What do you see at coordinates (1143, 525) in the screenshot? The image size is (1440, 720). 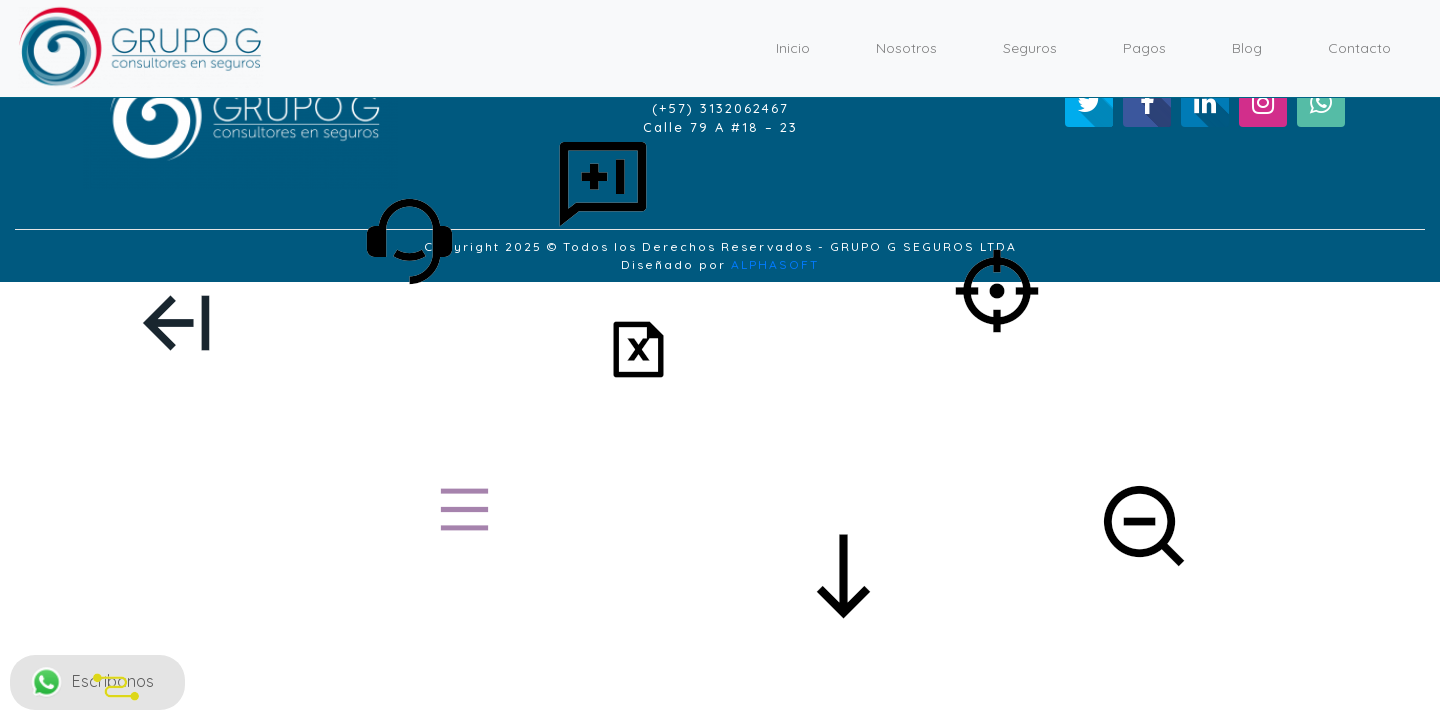 I see `zoom out to see more content` at bounding box center [1143, 525].